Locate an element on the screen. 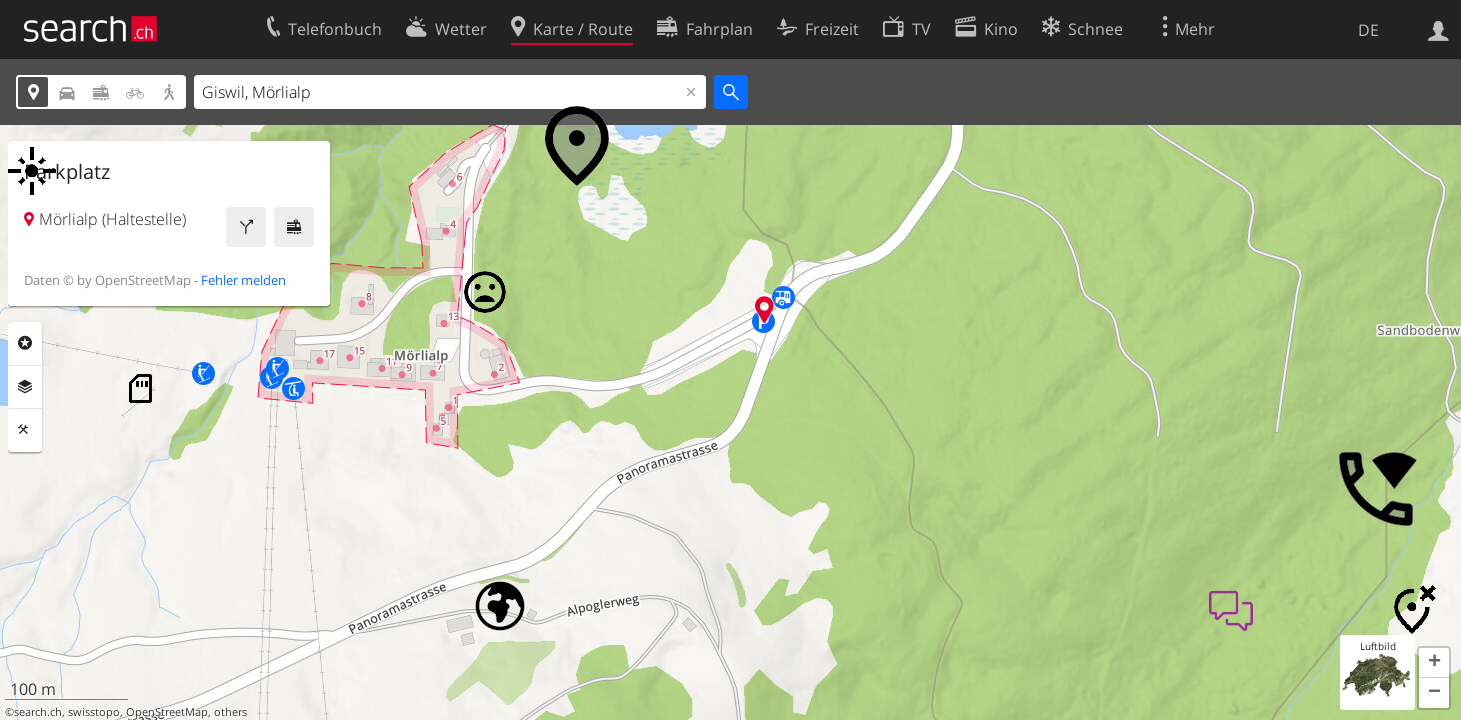 Image resolution: width=1461 pixels, height=720 pixels. switch to international or global settings is located at coordinates (500, 606).